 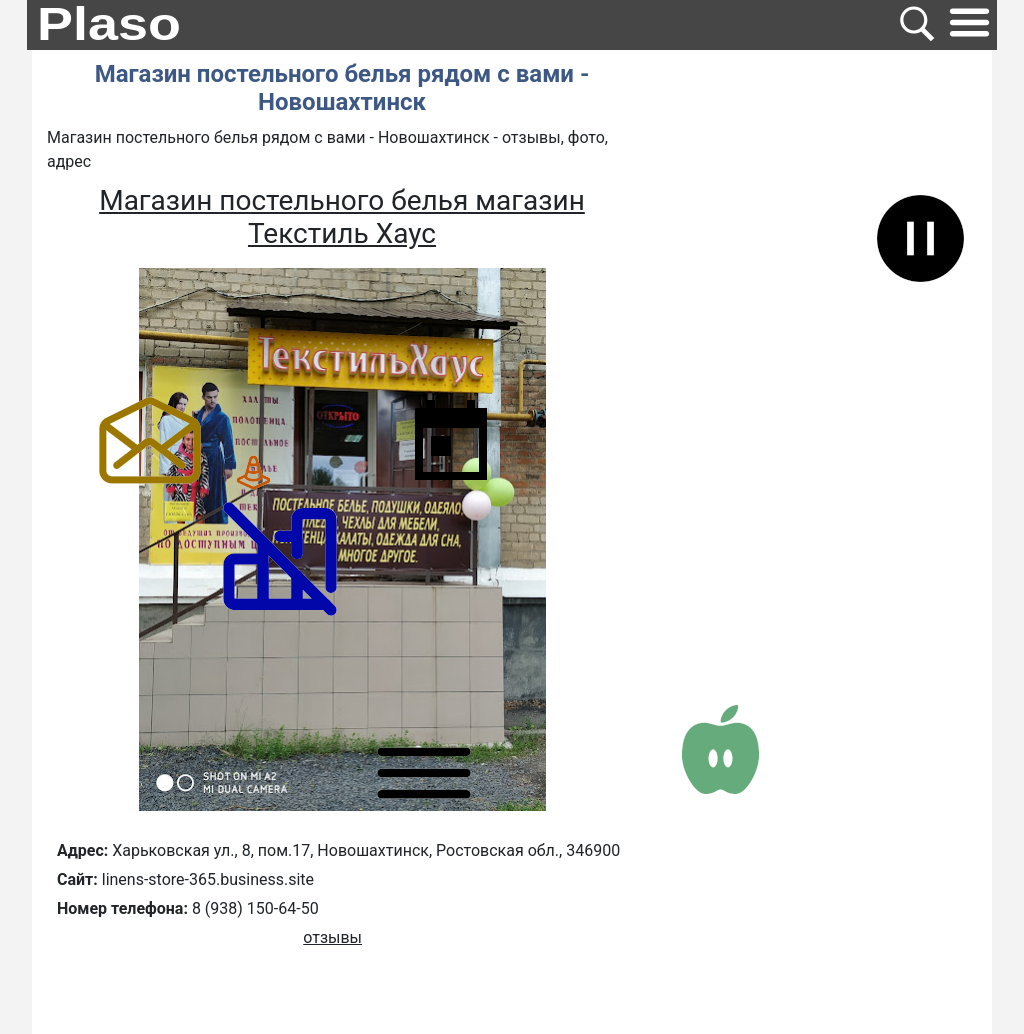 What do you see at coordinates (451, 444) in the screenshot?
I see `view today's date or events` at bounding box center [451, 444].